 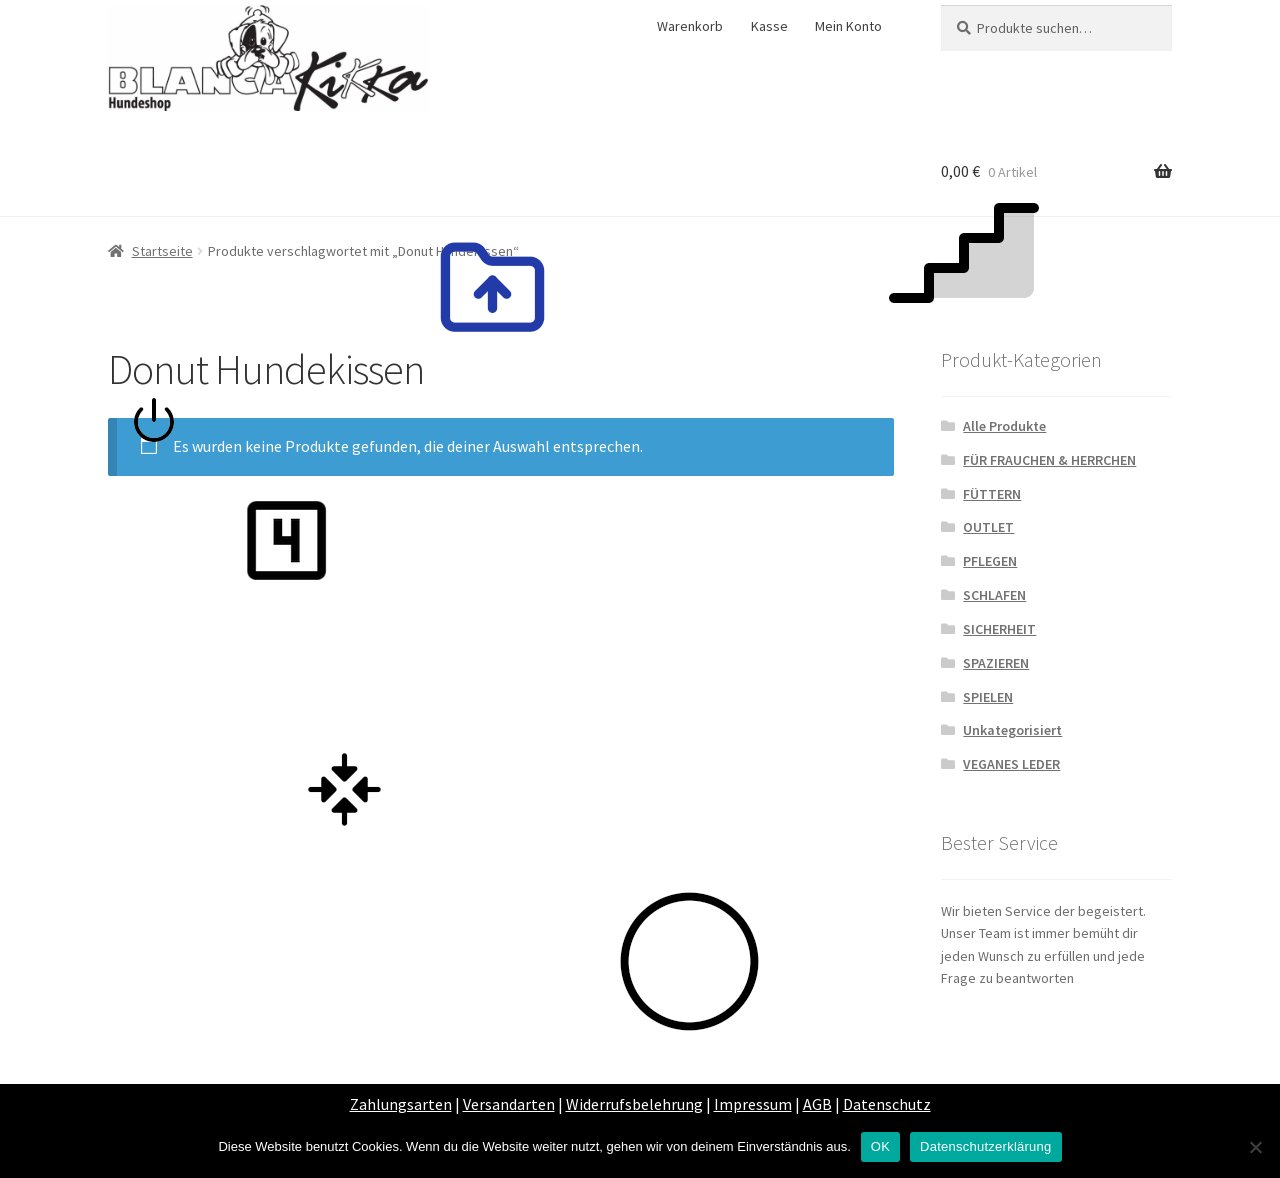 What do you see at coordinates (492, 289) in the screenshot?
I see `upload files to this folder` at bounding box center [492, 289].